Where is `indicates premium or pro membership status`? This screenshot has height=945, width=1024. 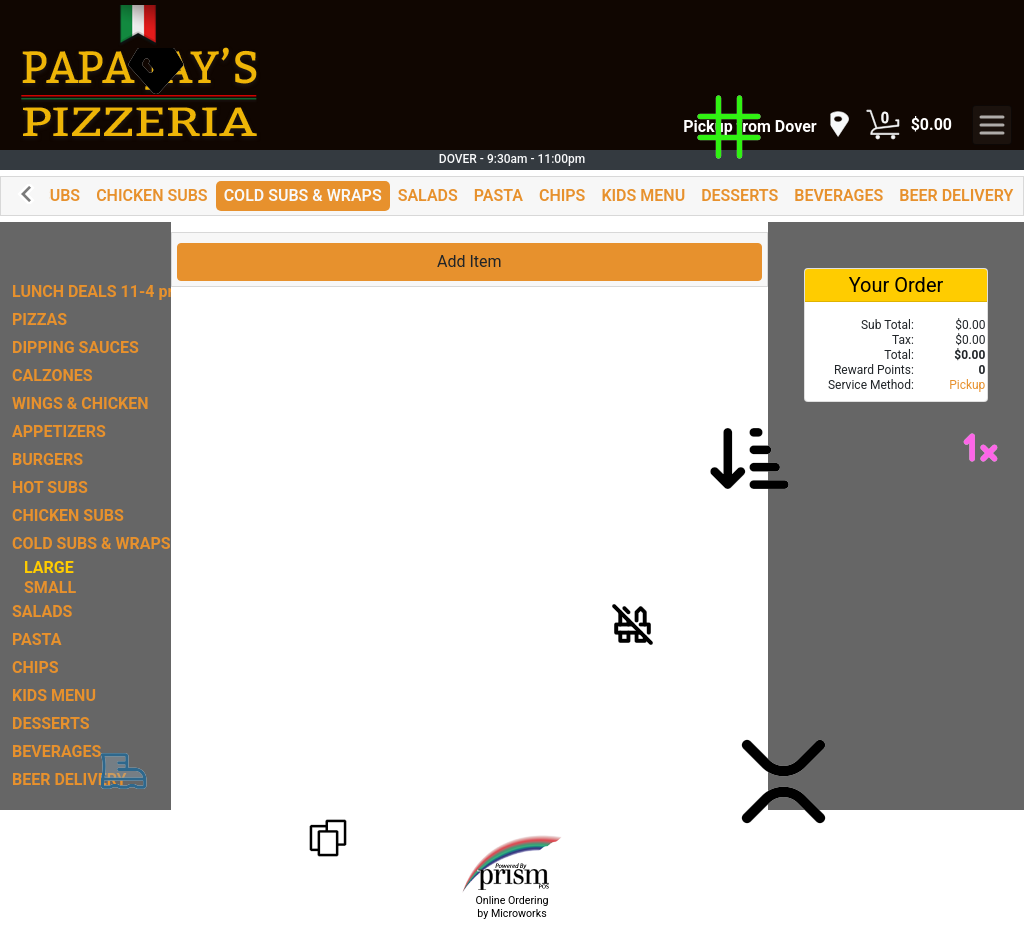
indicates premium or pro membership status is located at coordinates (156, 70).